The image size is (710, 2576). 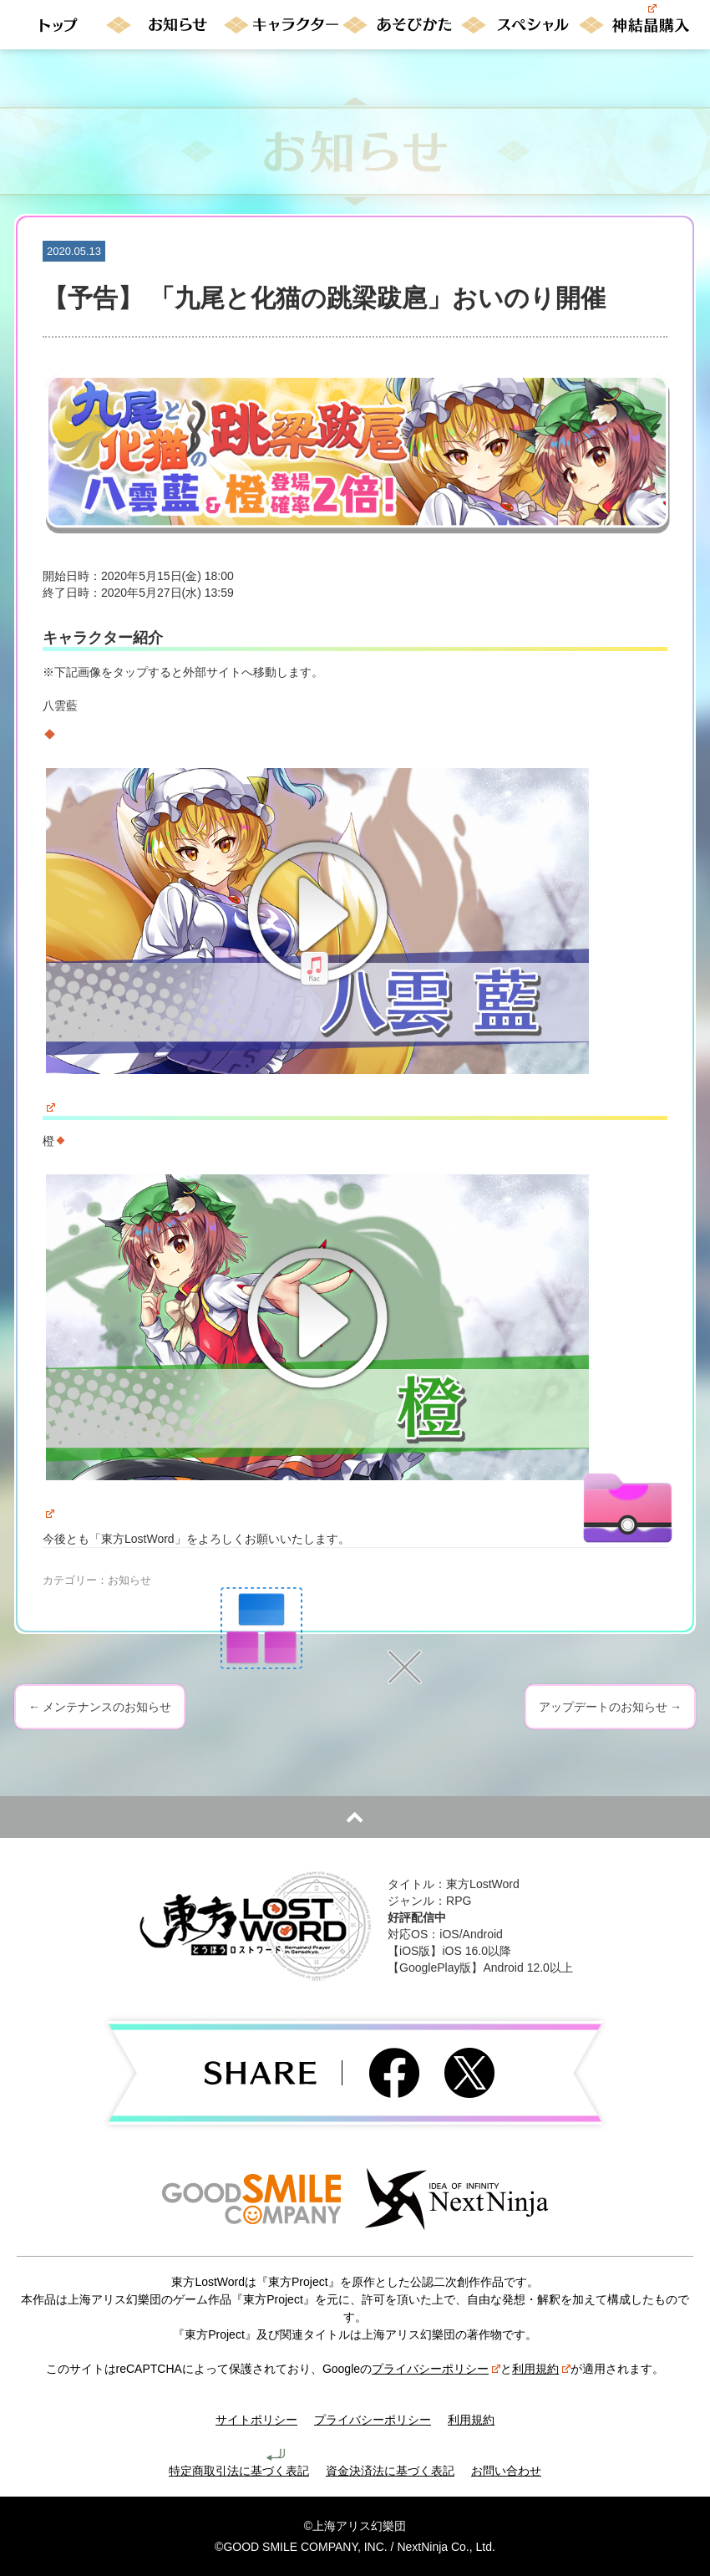 What do you see at coordinates (314, 968) in the screenshot?
I see `a flac audio file` at bounding box center [314, 968].